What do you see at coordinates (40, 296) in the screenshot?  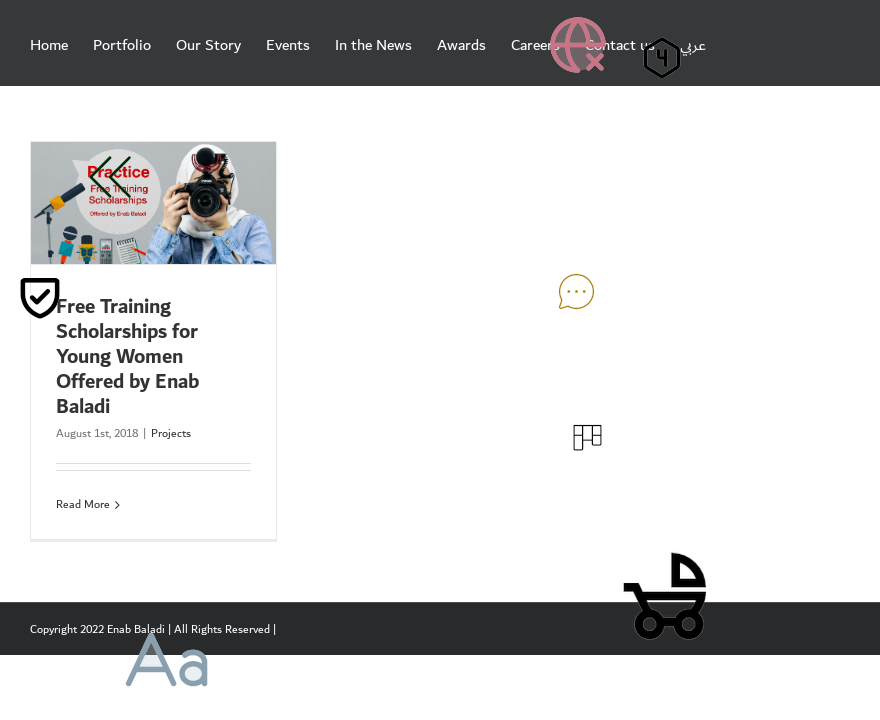 I see `indicates verified security or protection status` at bounding box center [40, 296].